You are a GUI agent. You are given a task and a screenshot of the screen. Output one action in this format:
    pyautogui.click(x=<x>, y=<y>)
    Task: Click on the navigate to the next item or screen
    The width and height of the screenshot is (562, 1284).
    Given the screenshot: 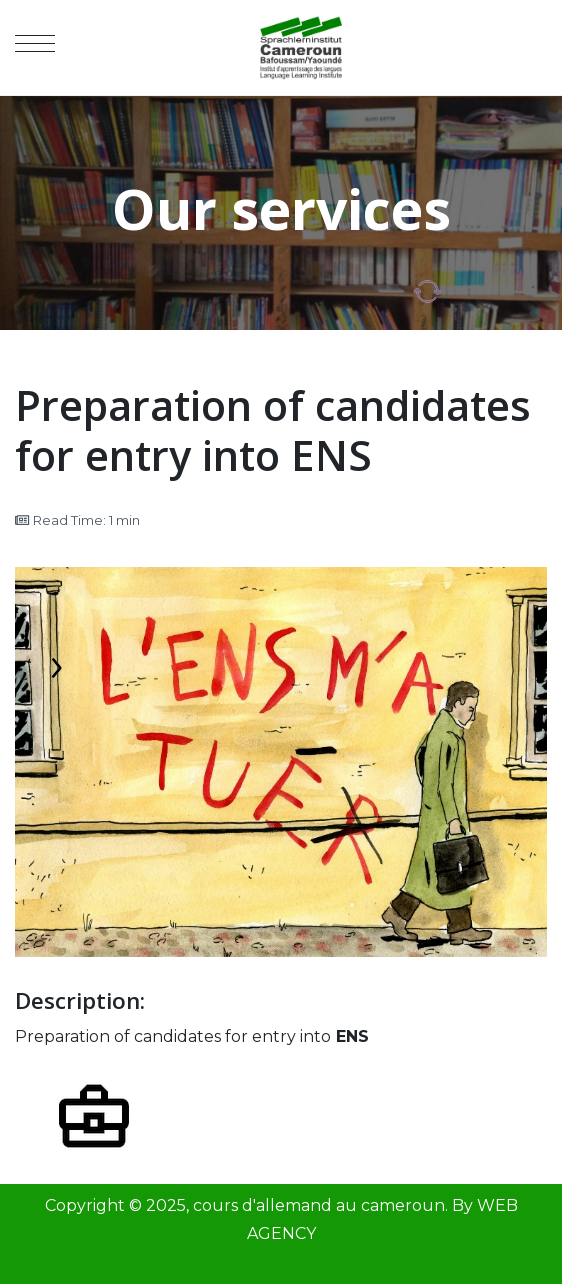 What is the action you would take?
    pyautogui.click(x=56, y=668)
    